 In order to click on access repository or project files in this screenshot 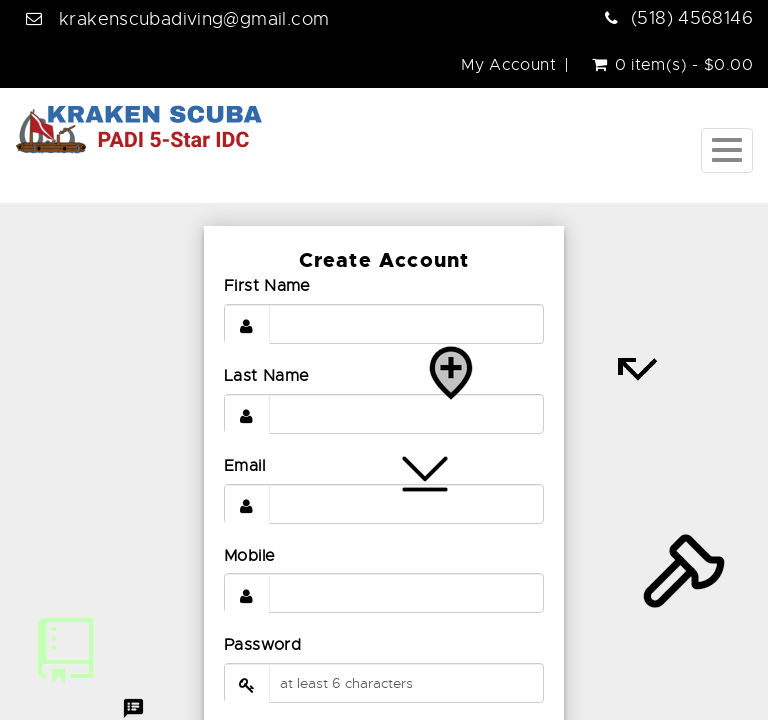, I will do `click(65, 645)`.